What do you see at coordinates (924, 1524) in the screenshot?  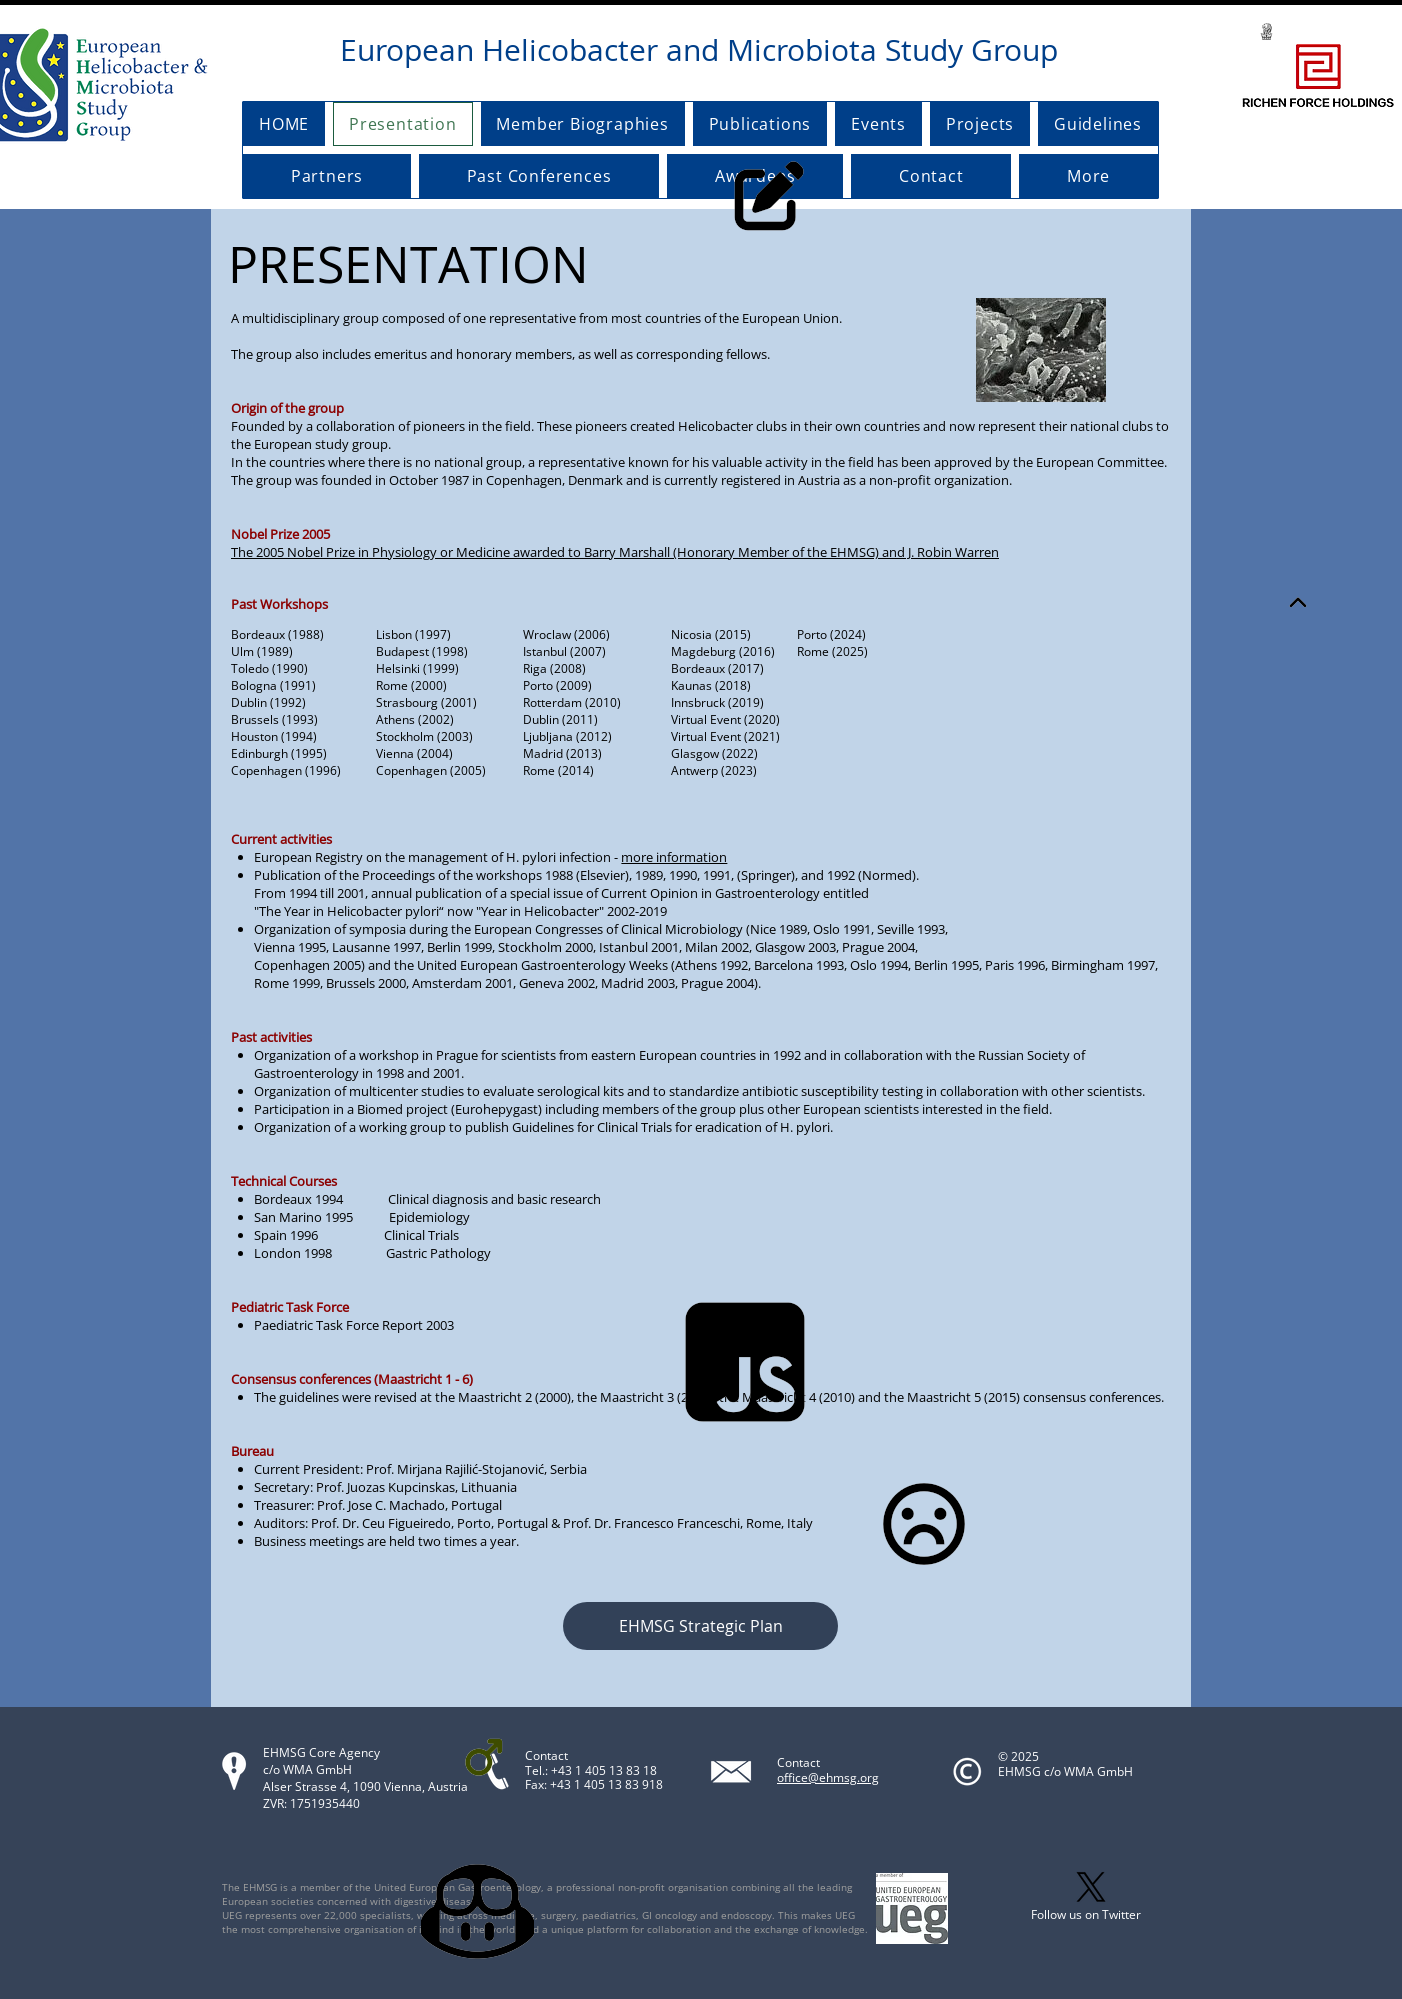 I see `rate experience as negative or unsatisfied` at bounding box center [924, 1524].